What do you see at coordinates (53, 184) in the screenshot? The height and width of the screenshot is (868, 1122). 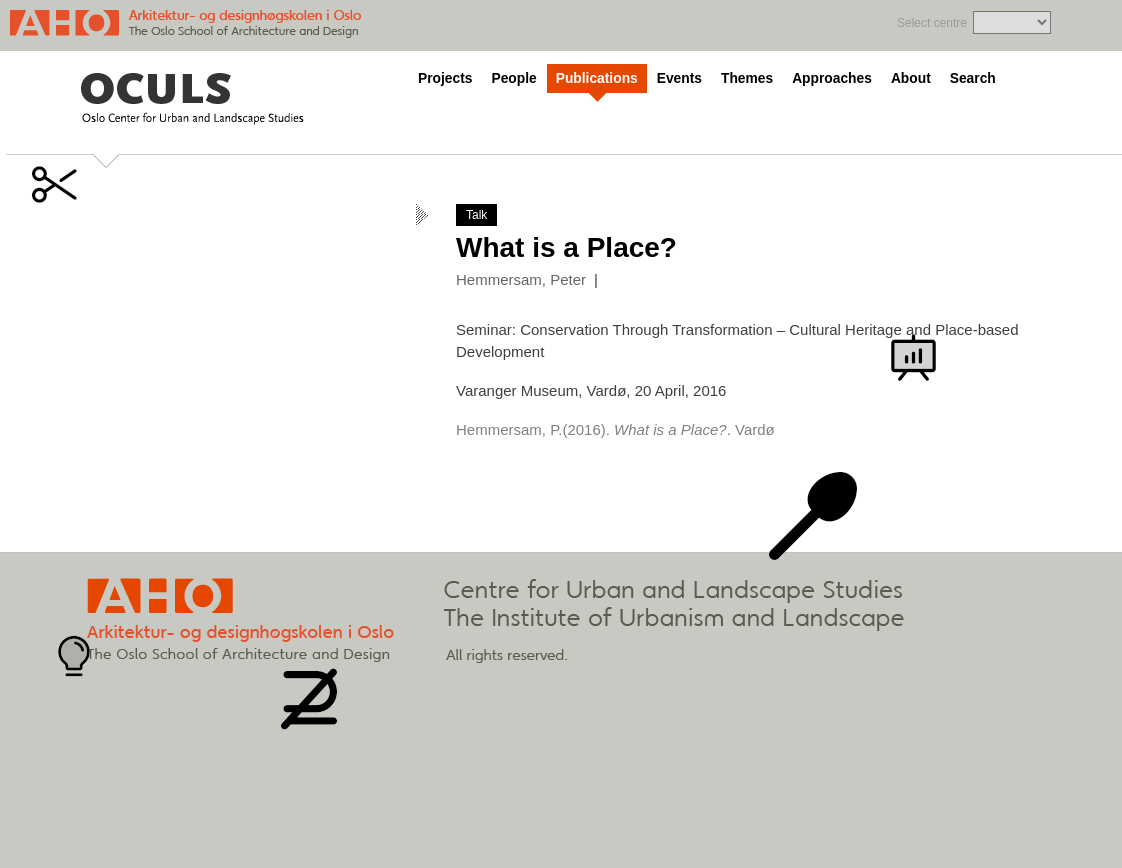 I see `cut selected content` at bounding box center [53, 184].